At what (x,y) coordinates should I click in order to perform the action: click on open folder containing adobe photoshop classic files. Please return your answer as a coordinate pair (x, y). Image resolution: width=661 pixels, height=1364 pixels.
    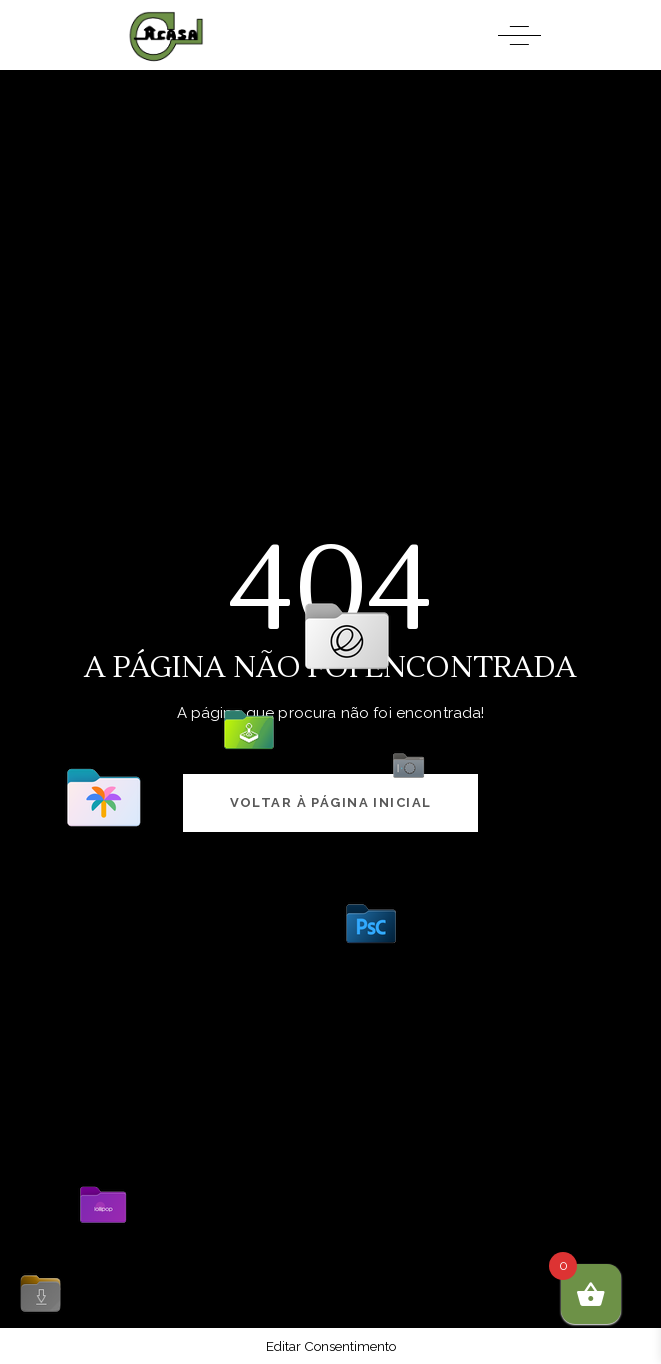
    Looking at the image, I should click on (371, 925).